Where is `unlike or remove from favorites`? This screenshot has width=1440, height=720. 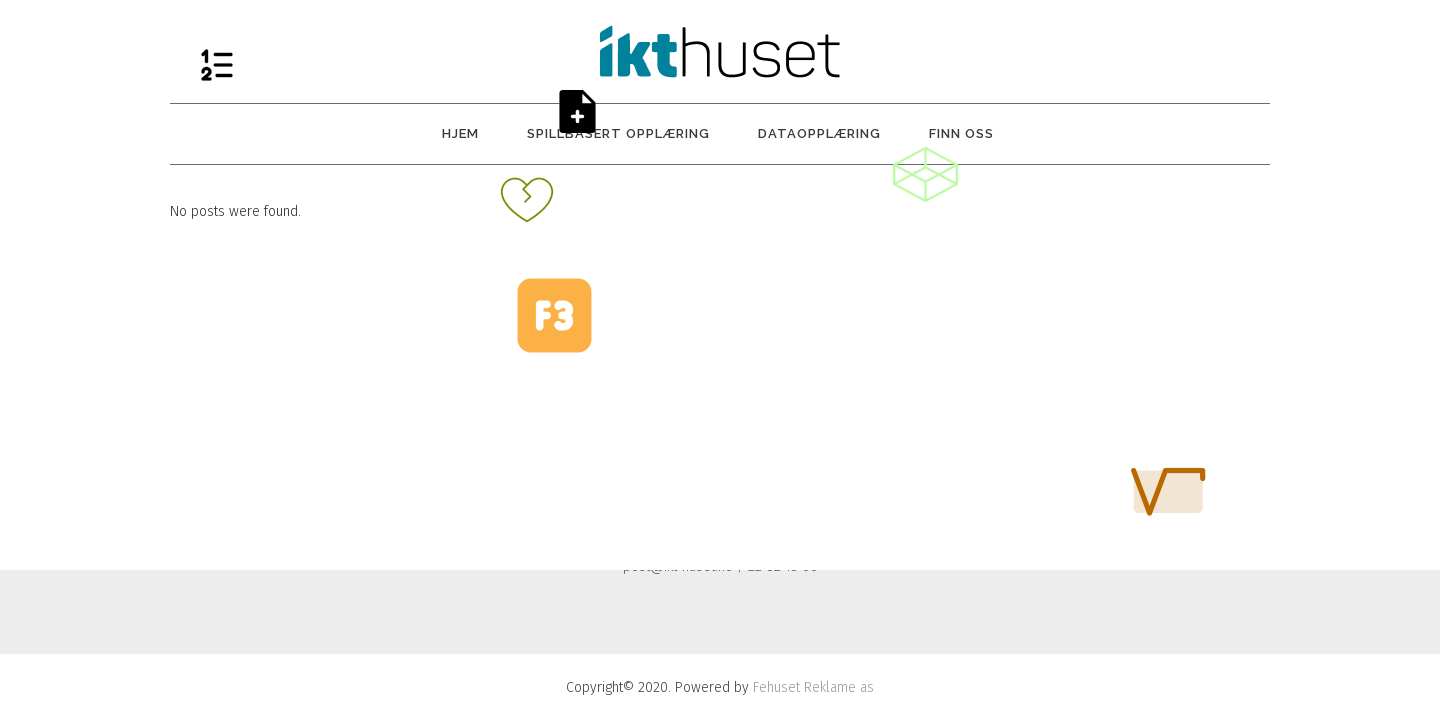
unlike or remove from favorites is located at coordinates (527, 198).